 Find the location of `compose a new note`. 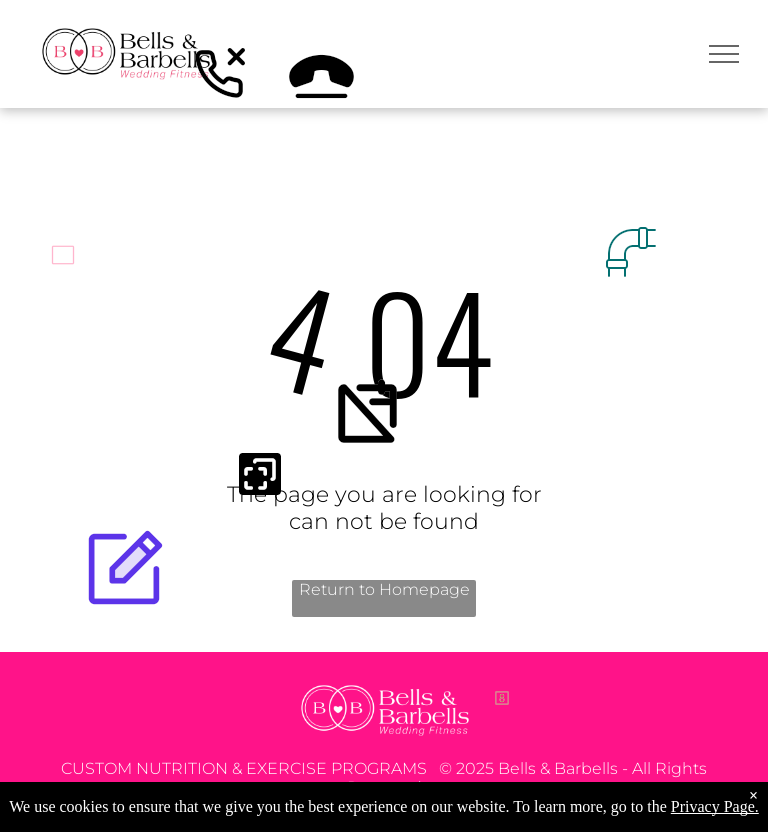

compose a new note is located at coordinates (124, 569).